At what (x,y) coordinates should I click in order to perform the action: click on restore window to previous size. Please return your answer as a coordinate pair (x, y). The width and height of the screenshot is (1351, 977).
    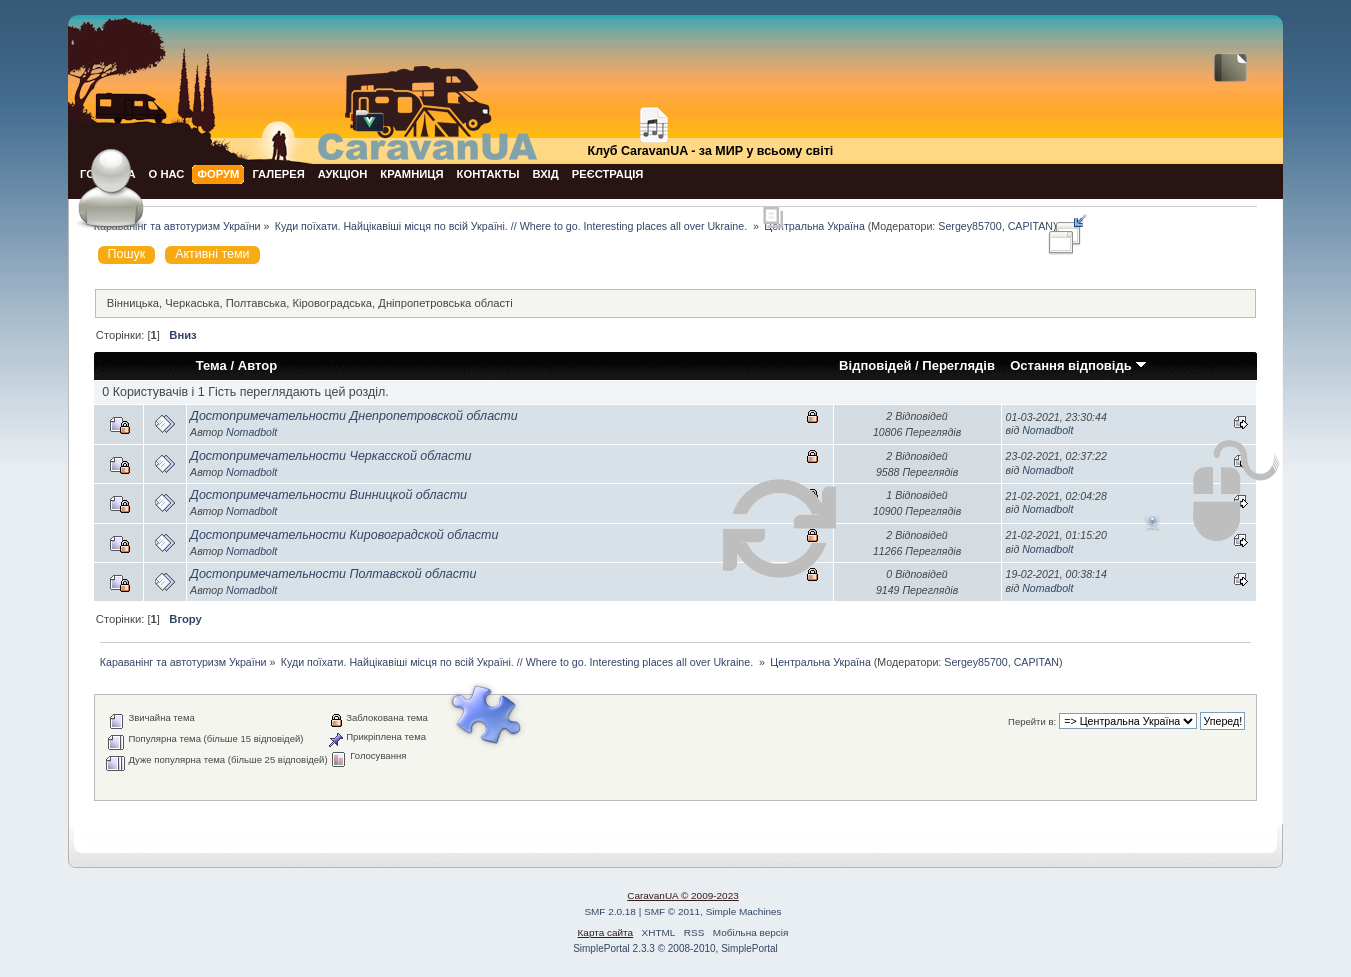
    Looking at the image, I should click on (1067, 234).